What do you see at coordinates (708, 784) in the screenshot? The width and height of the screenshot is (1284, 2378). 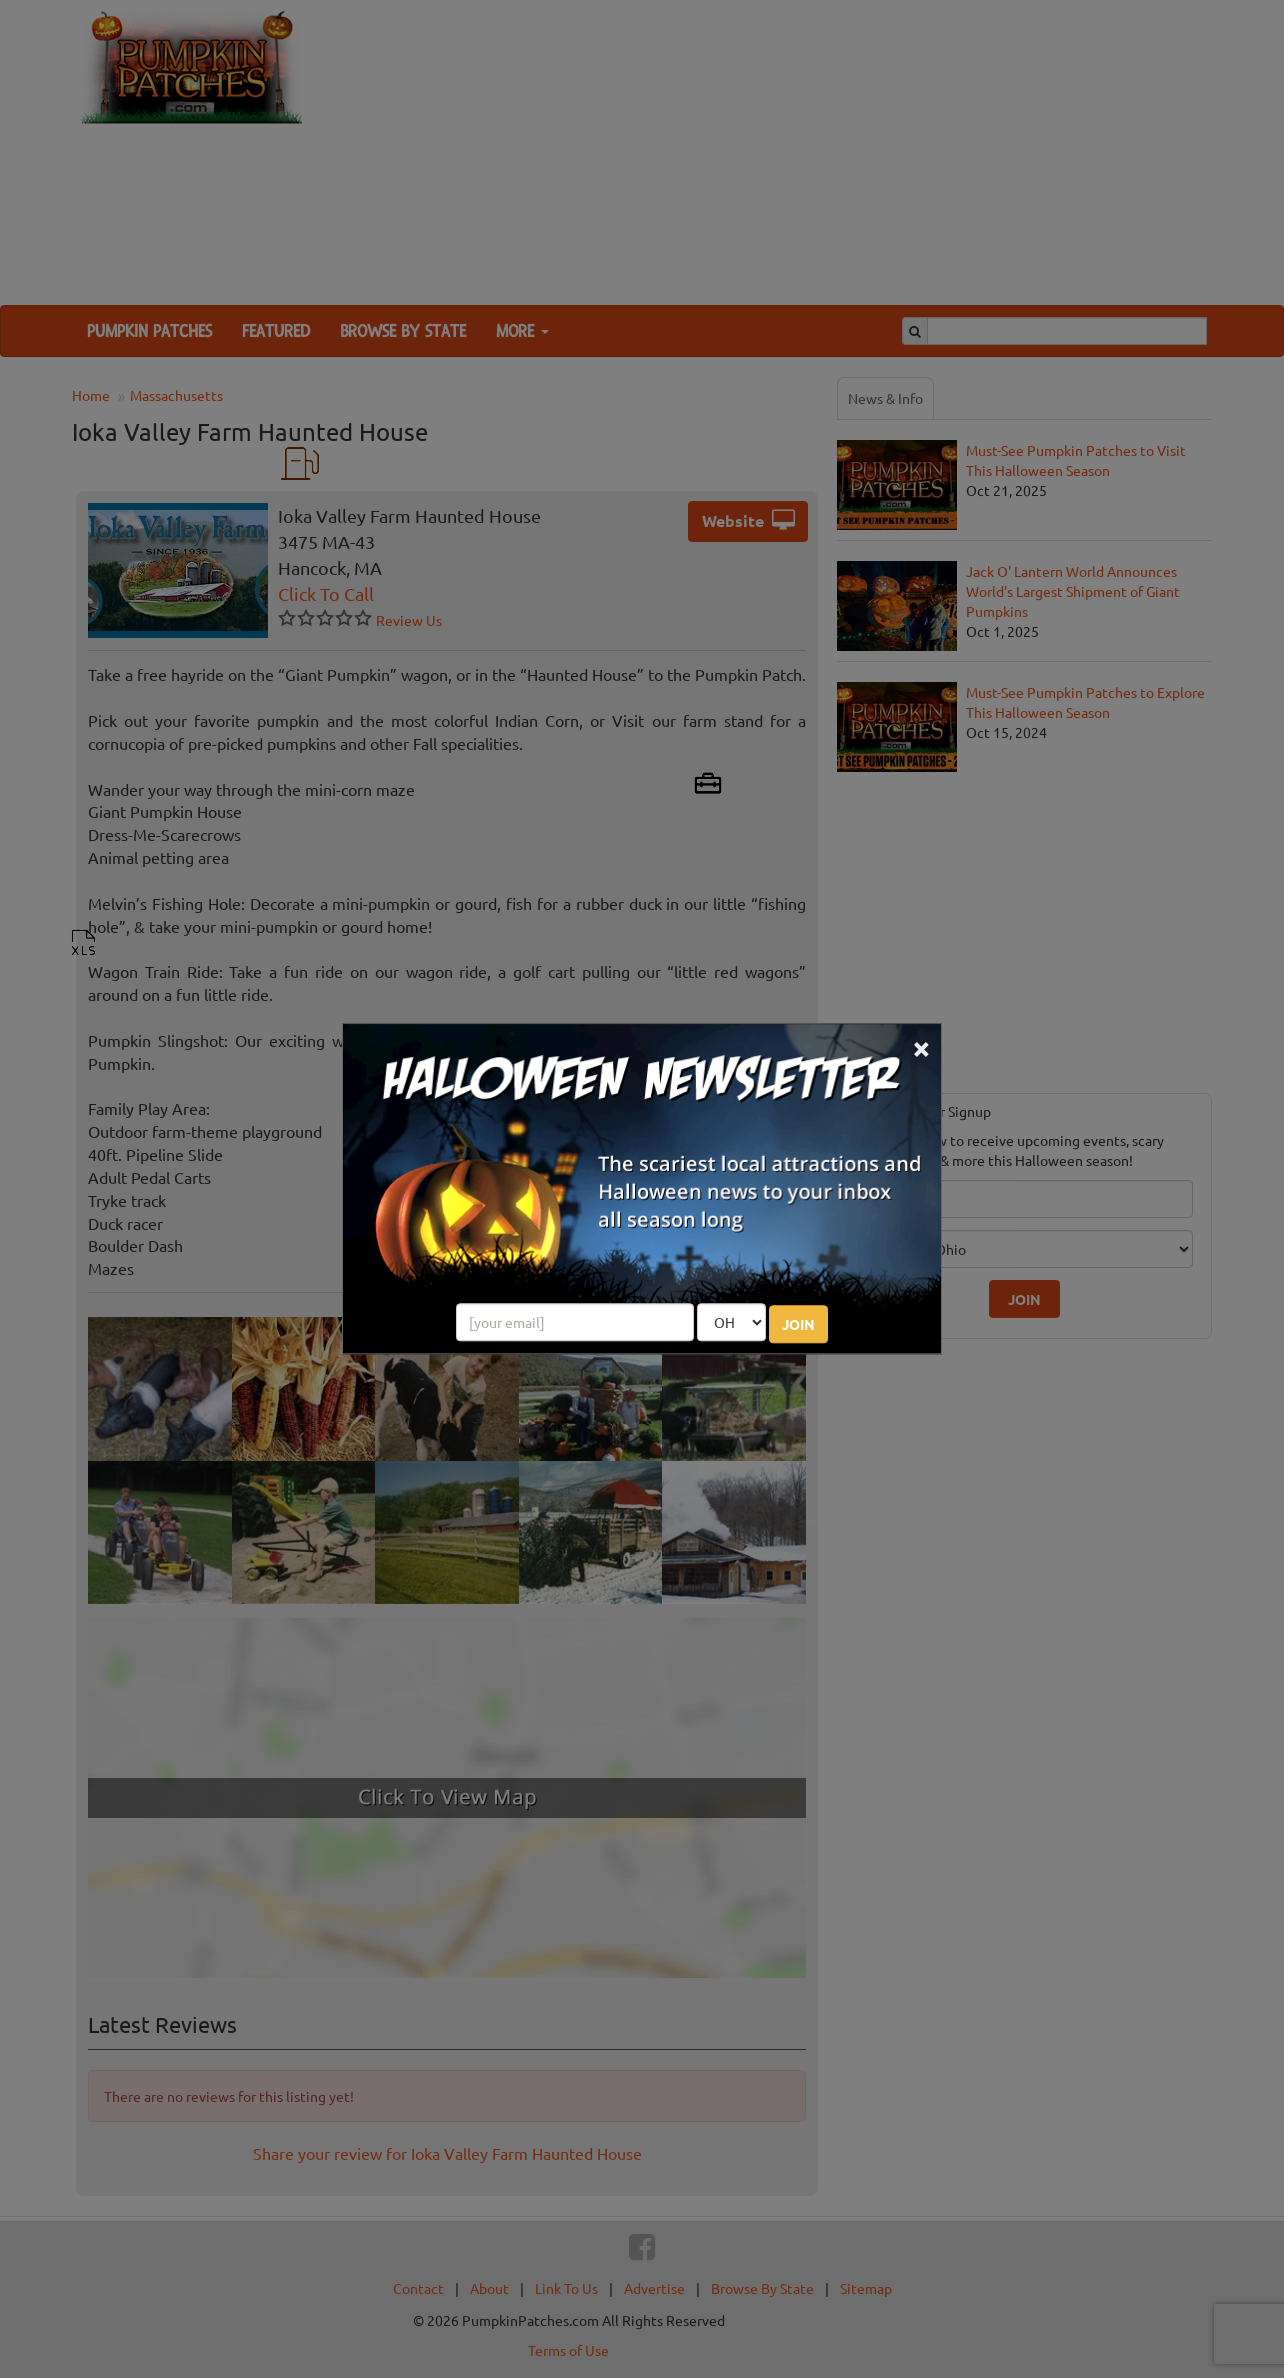 I see `access tools and utilities` at bounding box center [708, 784].